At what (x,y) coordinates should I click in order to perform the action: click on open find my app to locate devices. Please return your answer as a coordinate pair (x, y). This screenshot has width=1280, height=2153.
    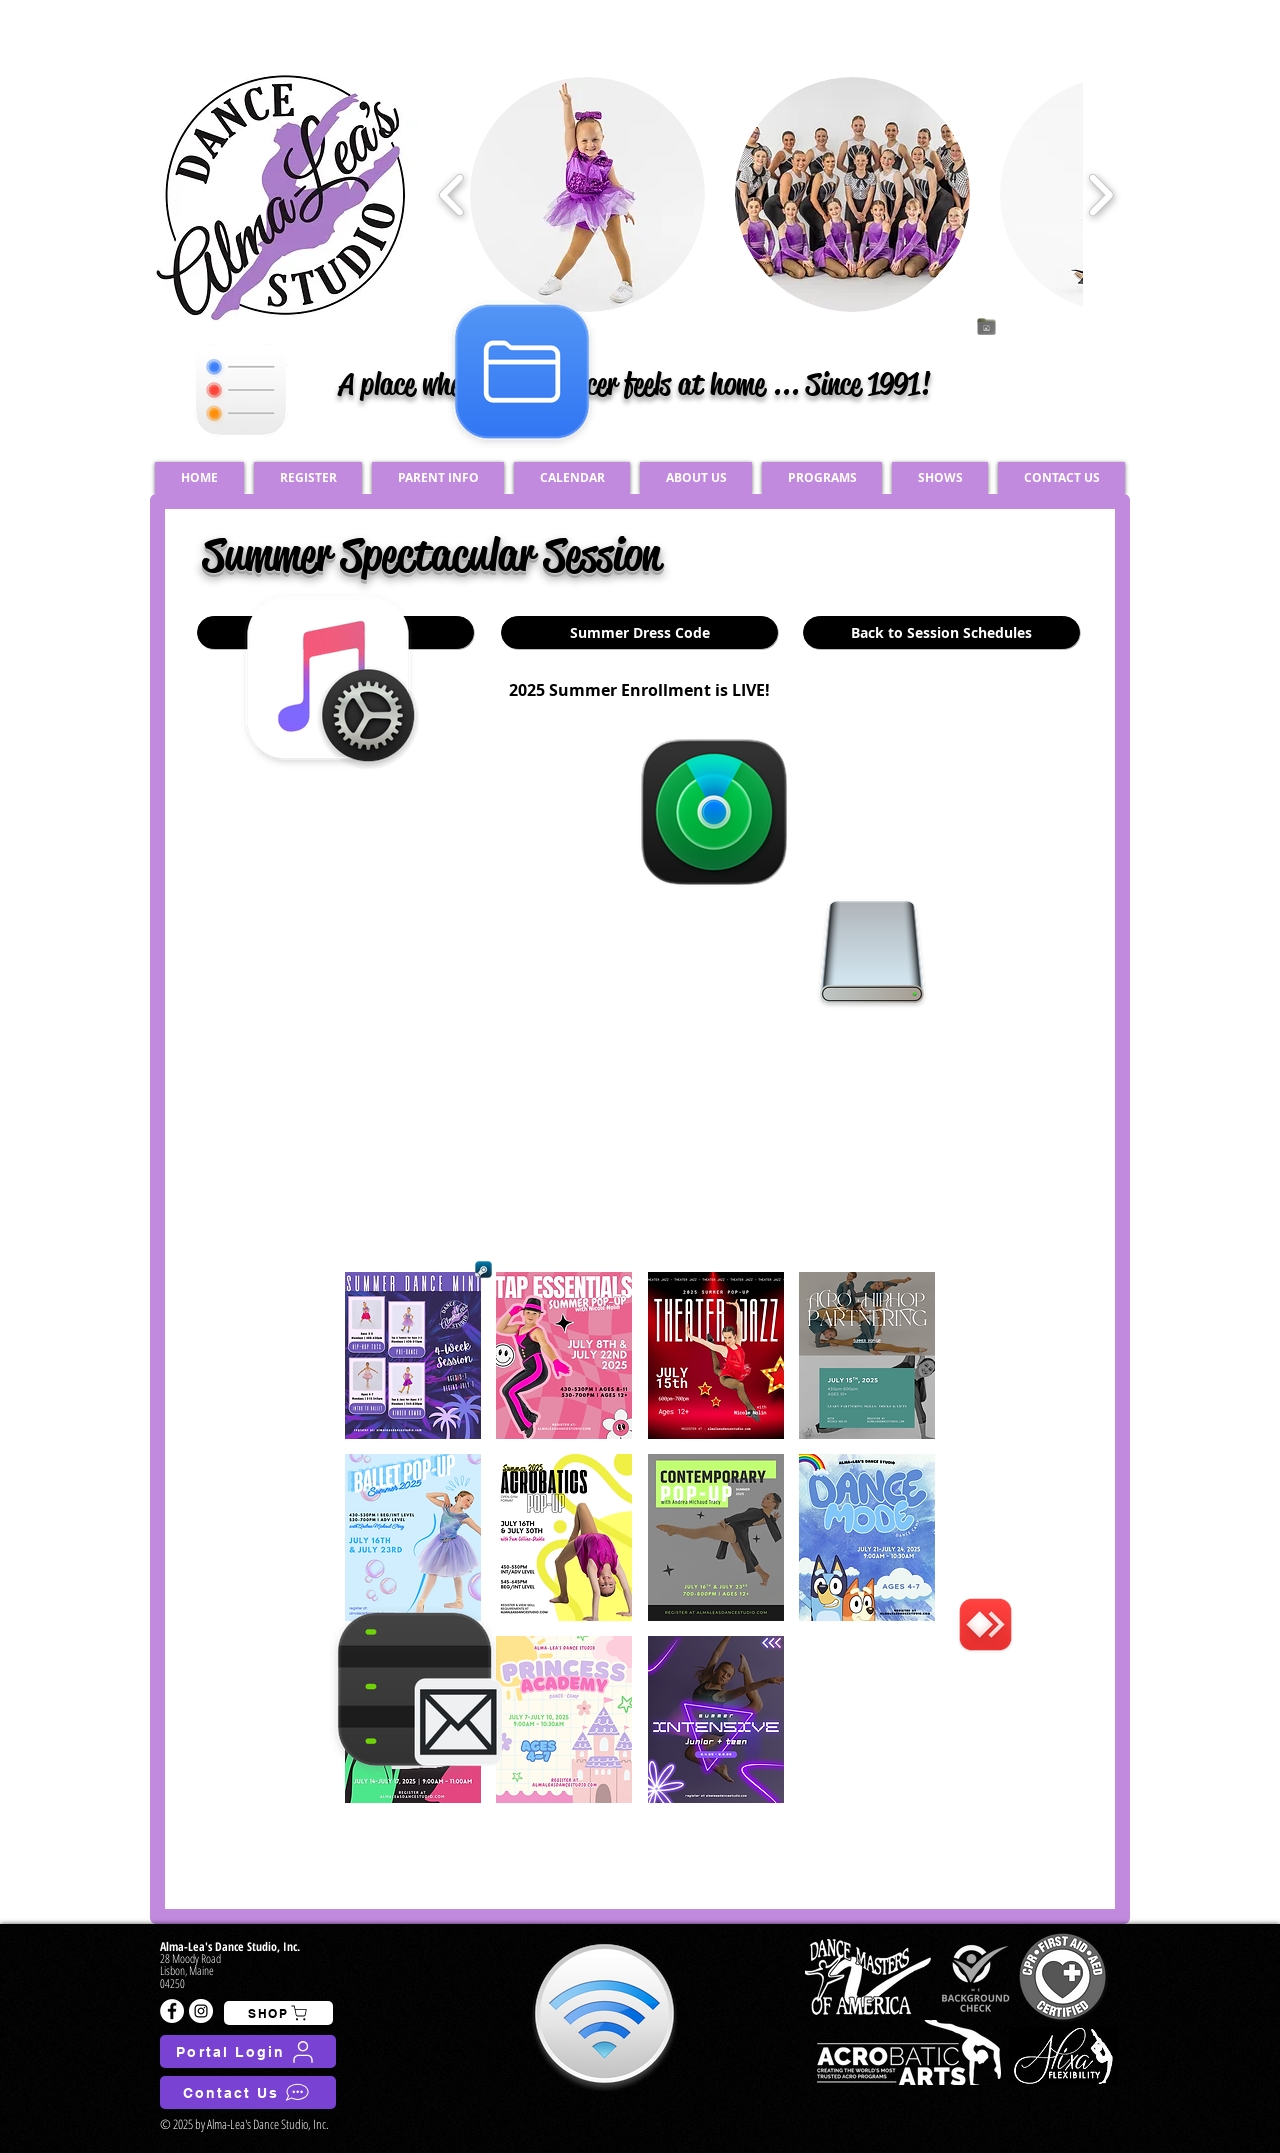
    Looking at the image, I should click on (714, 812).